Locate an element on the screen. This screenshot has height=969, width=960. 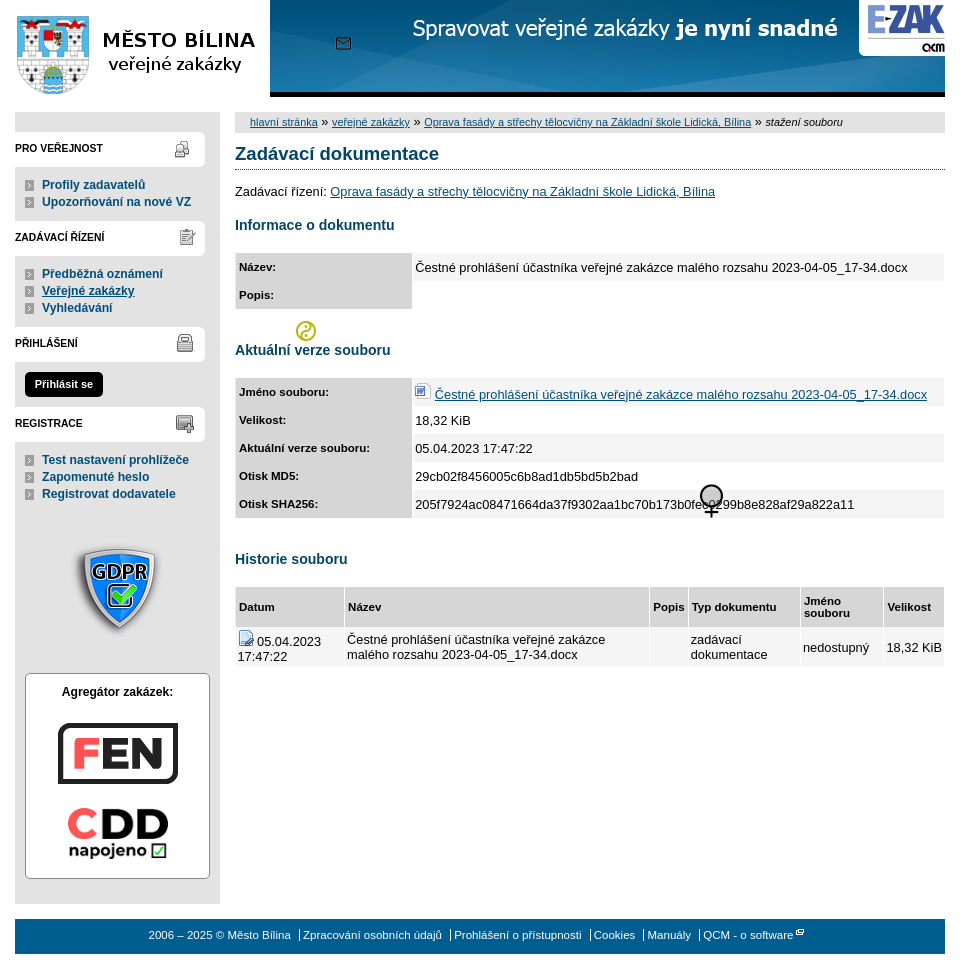
toggle balance or harmony mode is located at coordinates (306, 331).